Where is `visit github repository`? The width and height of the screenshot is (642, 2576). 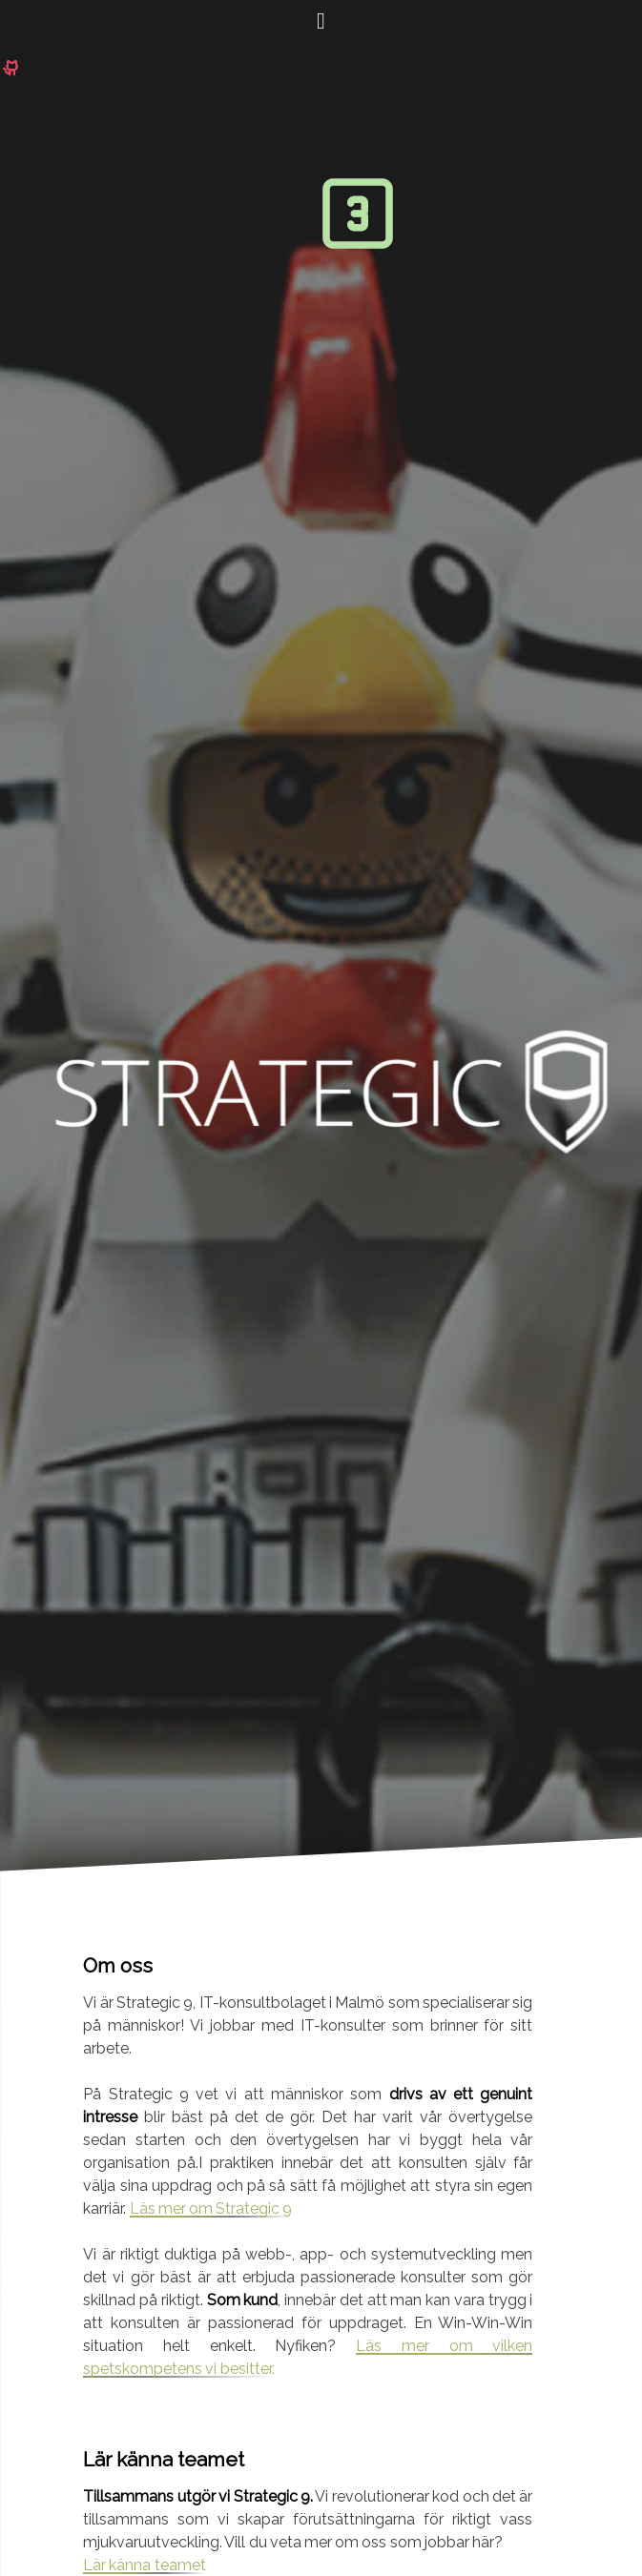
visit github repository is located at coordinates (11, 68).